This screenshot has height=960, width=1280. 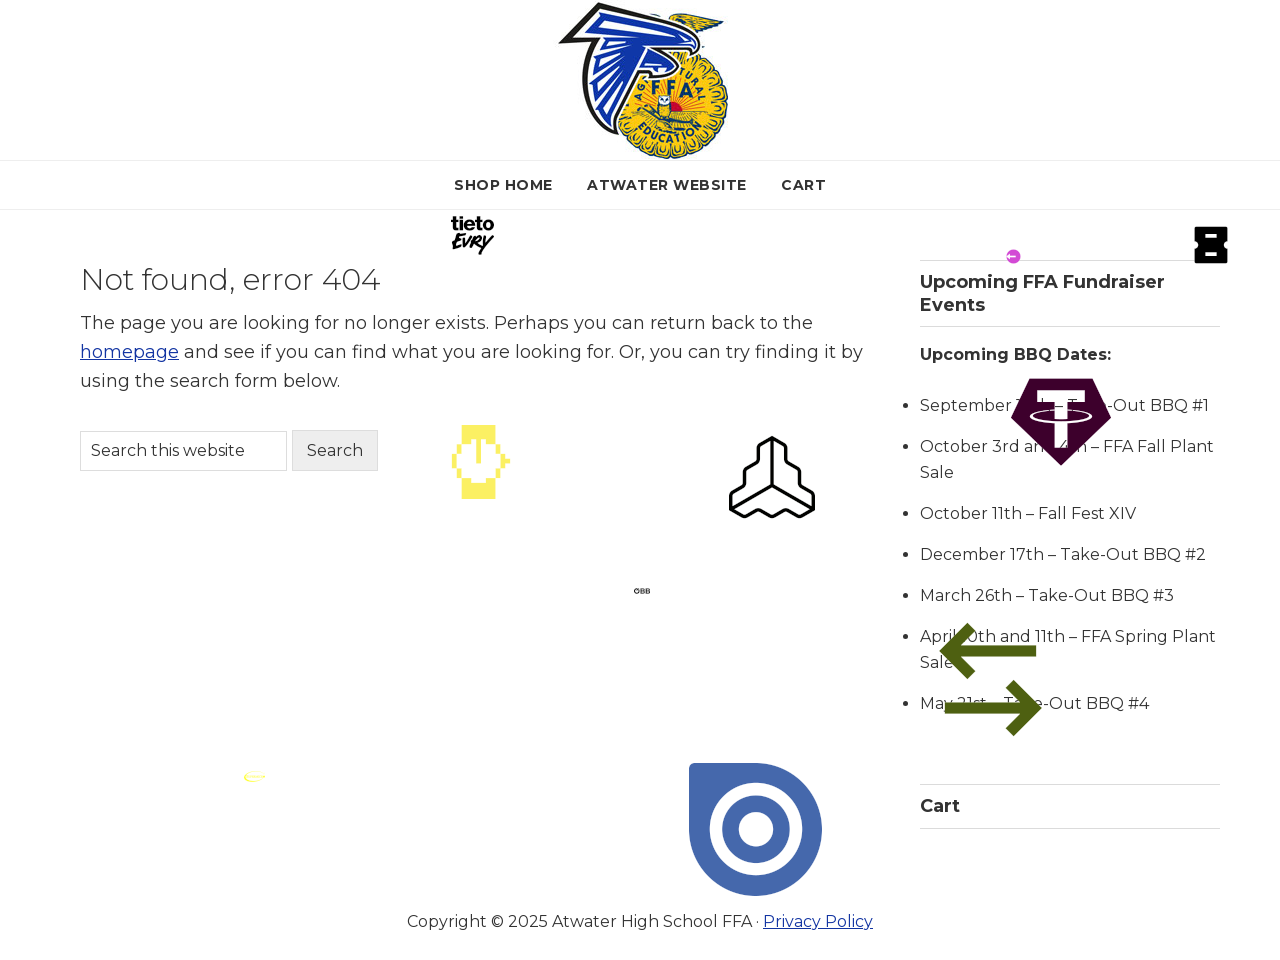 What do you see at coordinates (1061, 422) in the screenshot?
I see `tether (USDT) cryptocurrency logo` at bounding box center [1061, 422].